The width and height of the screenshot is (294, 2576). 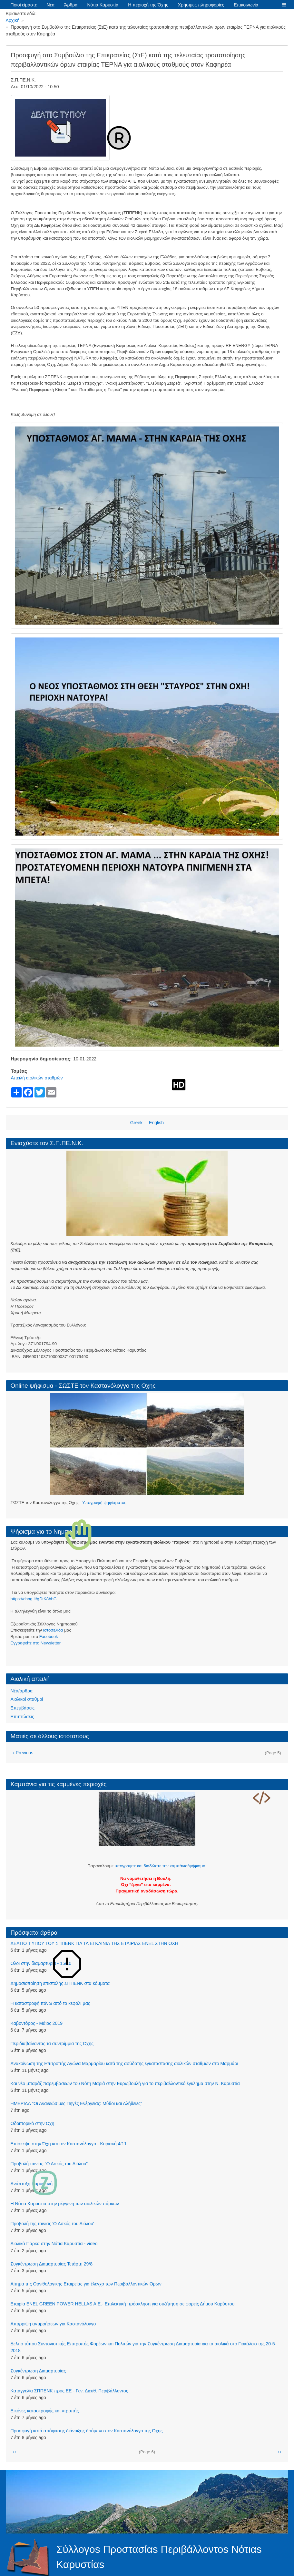 What do you see at coordinates (179, 1085) in the screenshot?
I see `indicates high-definition video quality` at bounding box center [179, 1085].